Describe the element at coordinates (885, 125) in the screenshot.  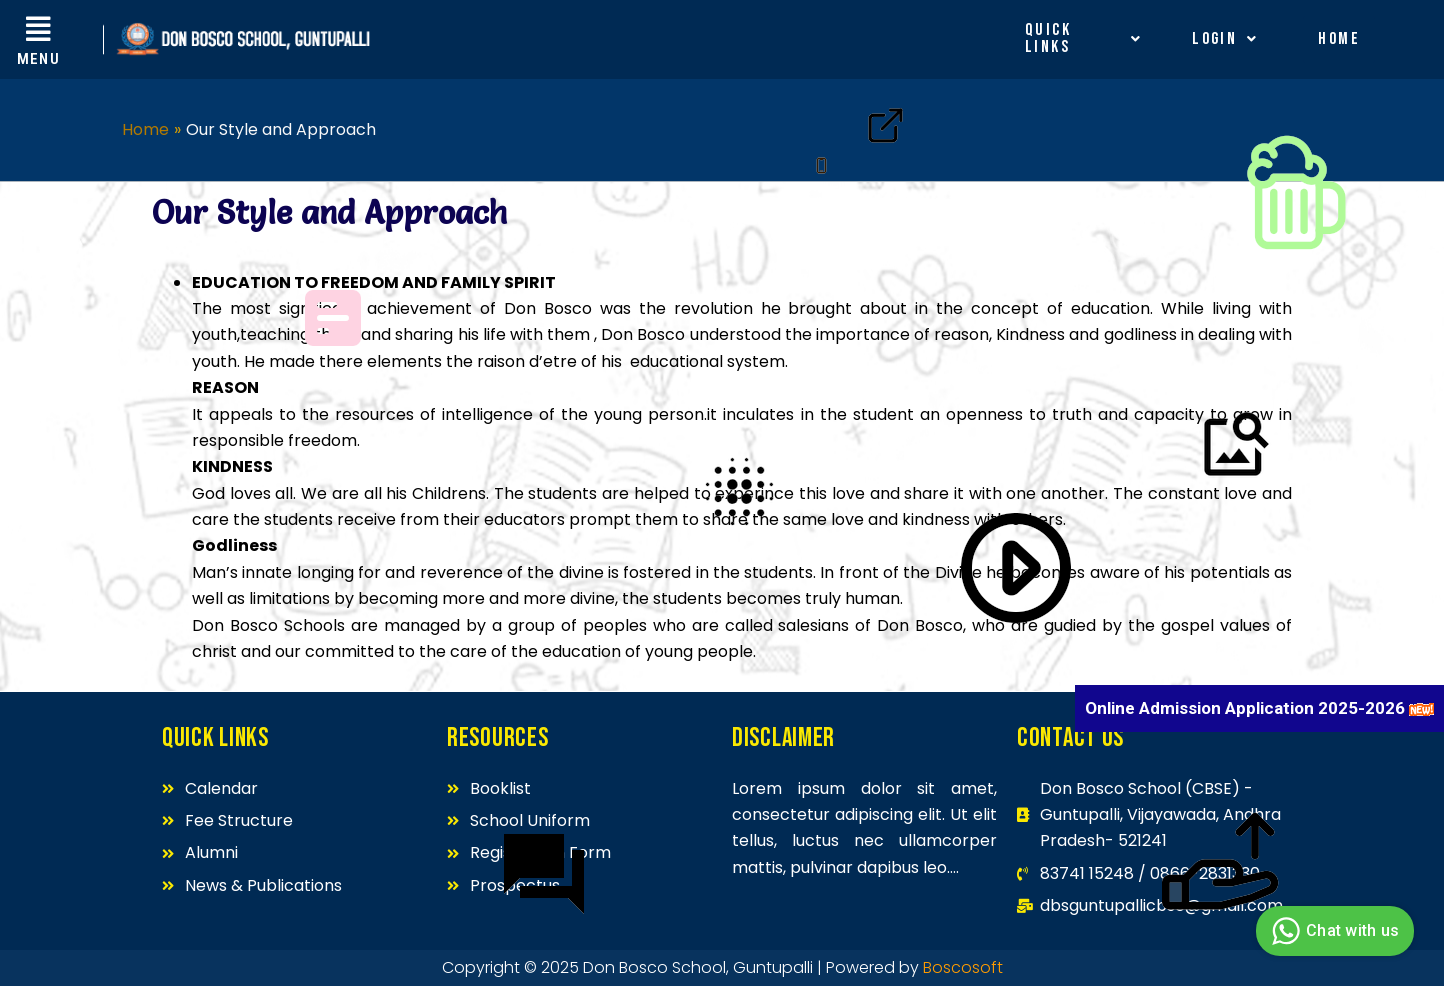
I see `open link in a new tab or window` at that location.